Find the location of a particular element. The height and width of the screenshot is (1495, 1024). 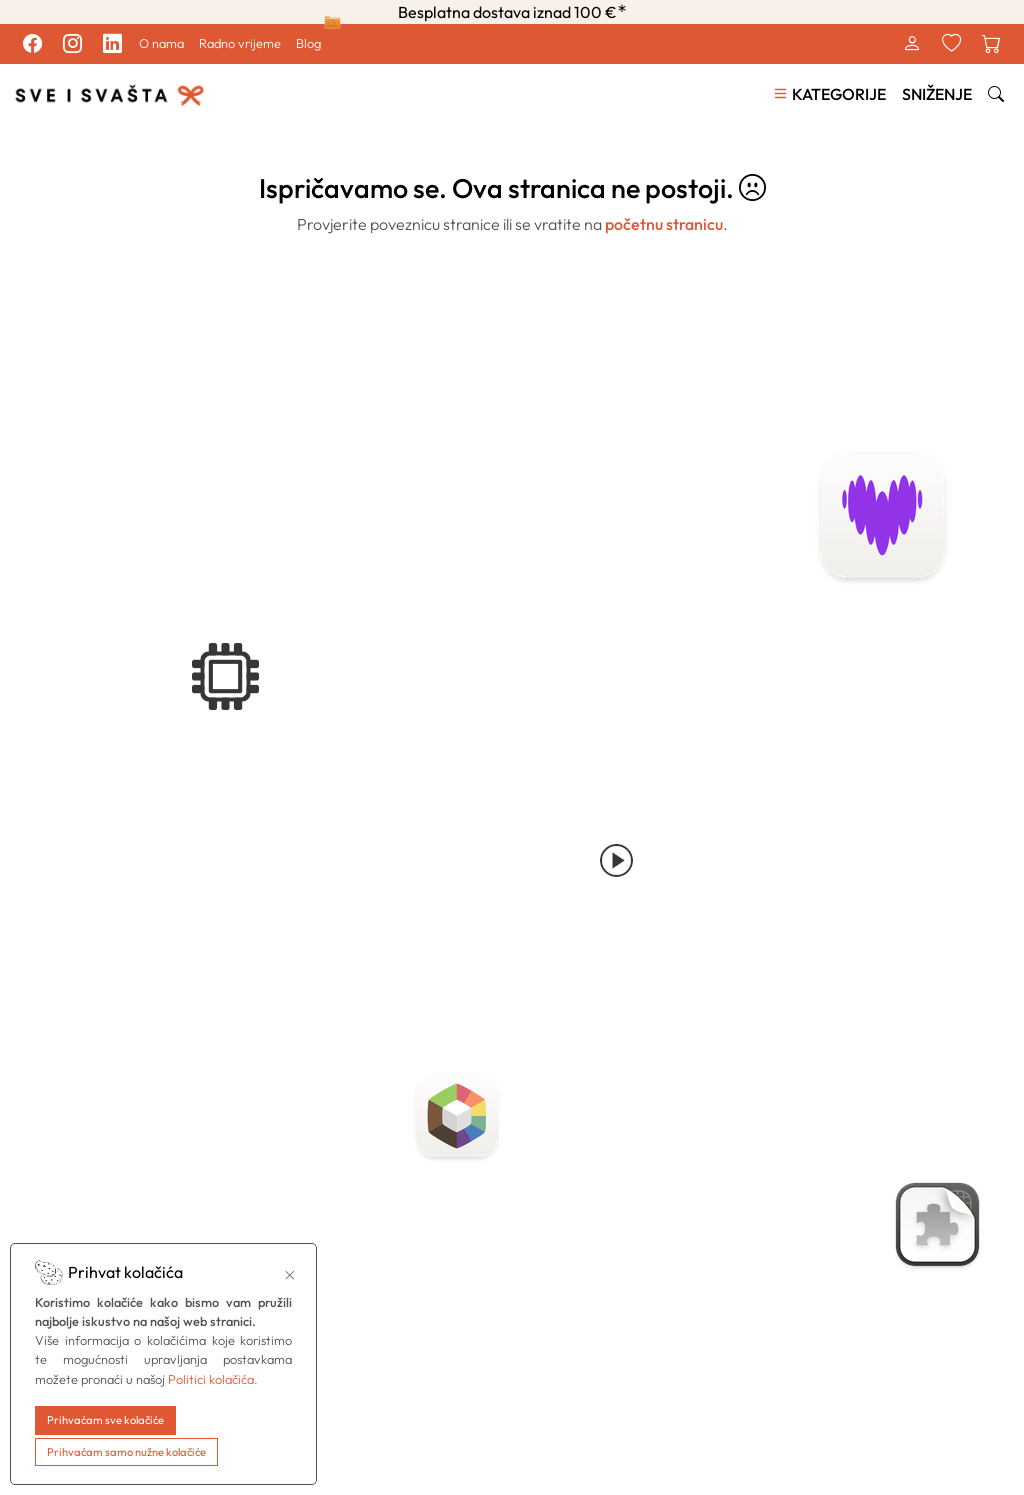

access hardware or processor settings is located at coordinates (225, 676).